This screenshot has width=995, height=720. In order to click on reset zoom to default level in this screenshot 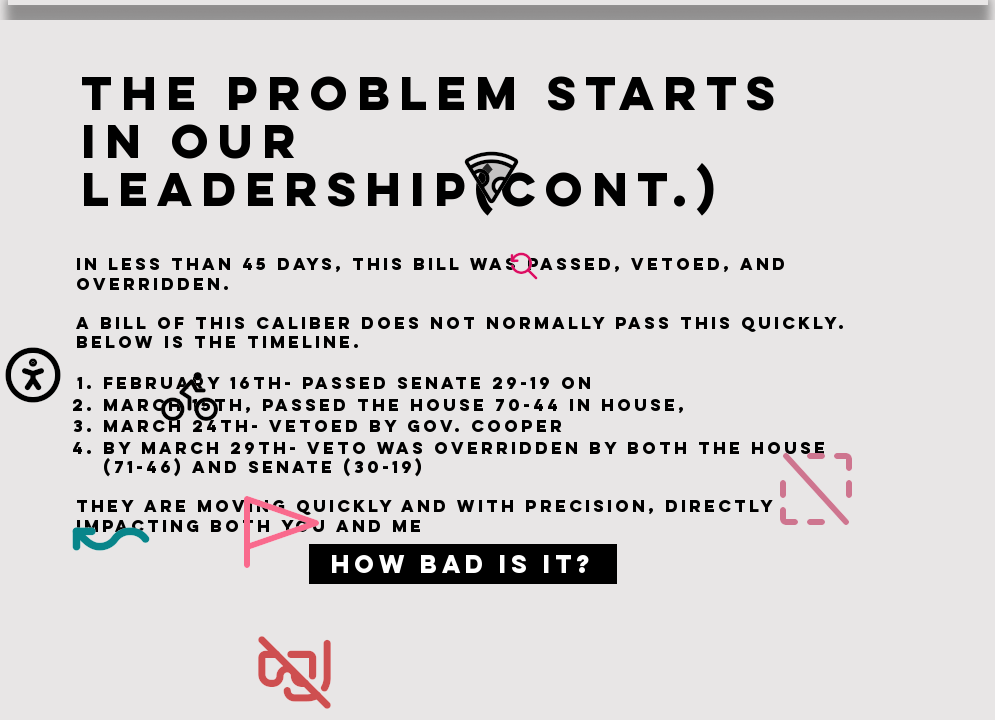, I will do `click(524, 266)`.